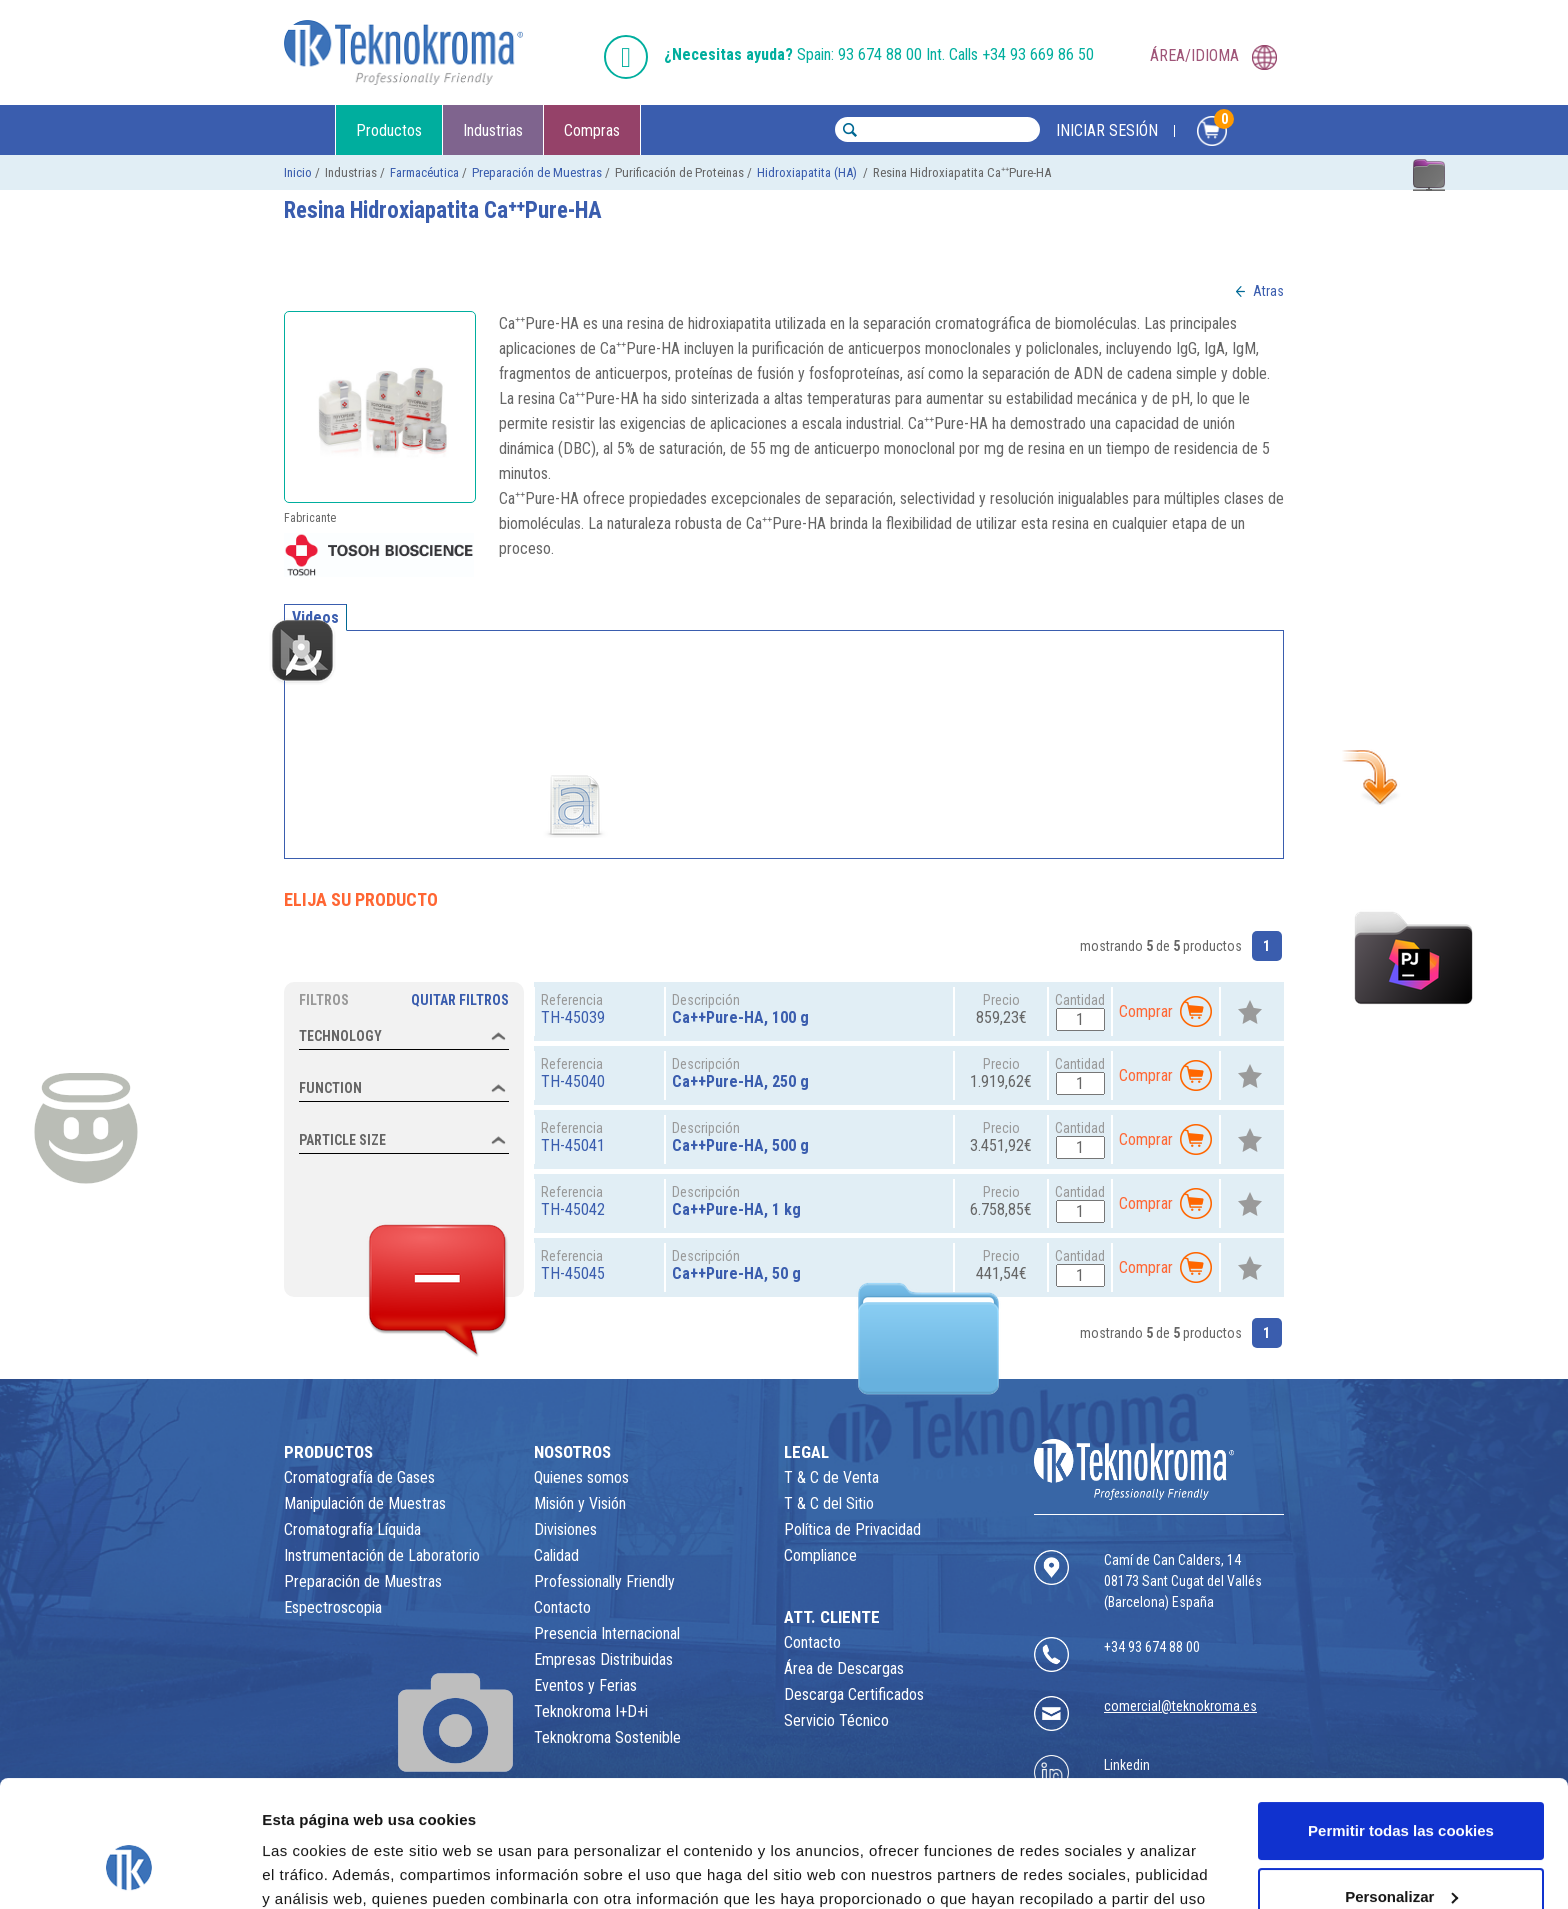  What do you see at coordinates (1372, 779) in the screenshot?
I see `rotate object clockwise` at bounding box center [1372, 779].